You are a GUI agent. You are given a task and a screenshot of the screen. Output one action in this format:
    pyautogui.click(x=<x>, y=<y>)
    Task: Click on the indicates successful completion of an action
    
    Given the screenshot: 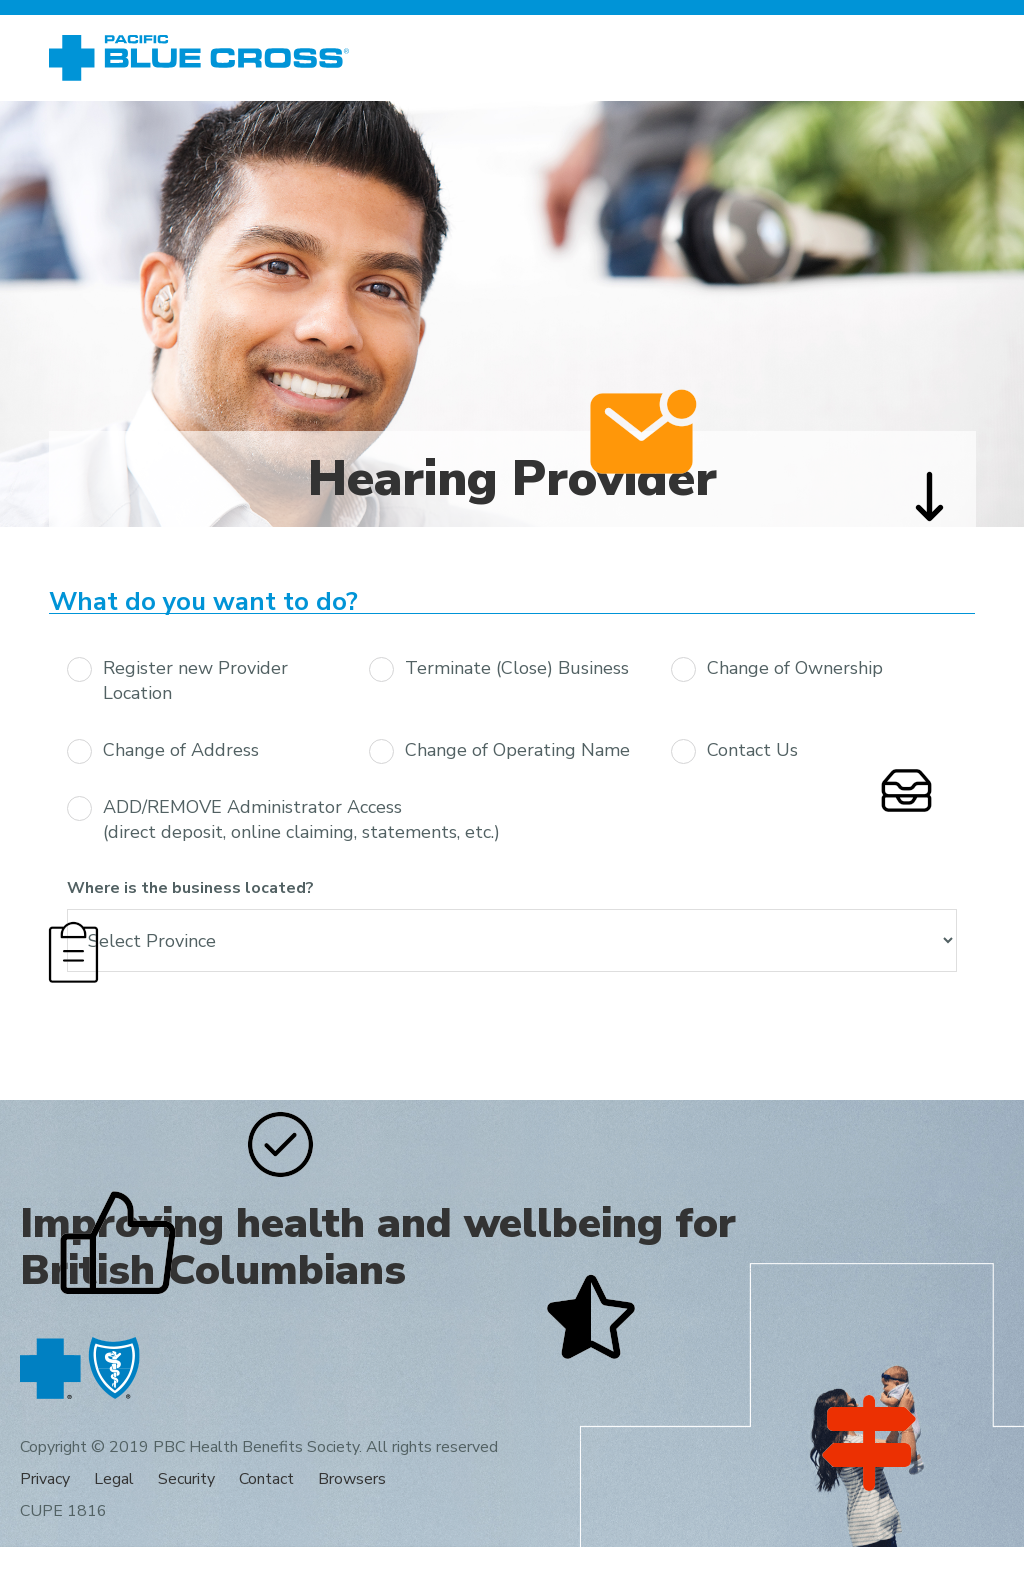 What is the action you would take?
    pyautogui.click(x=280, y=1144)
    